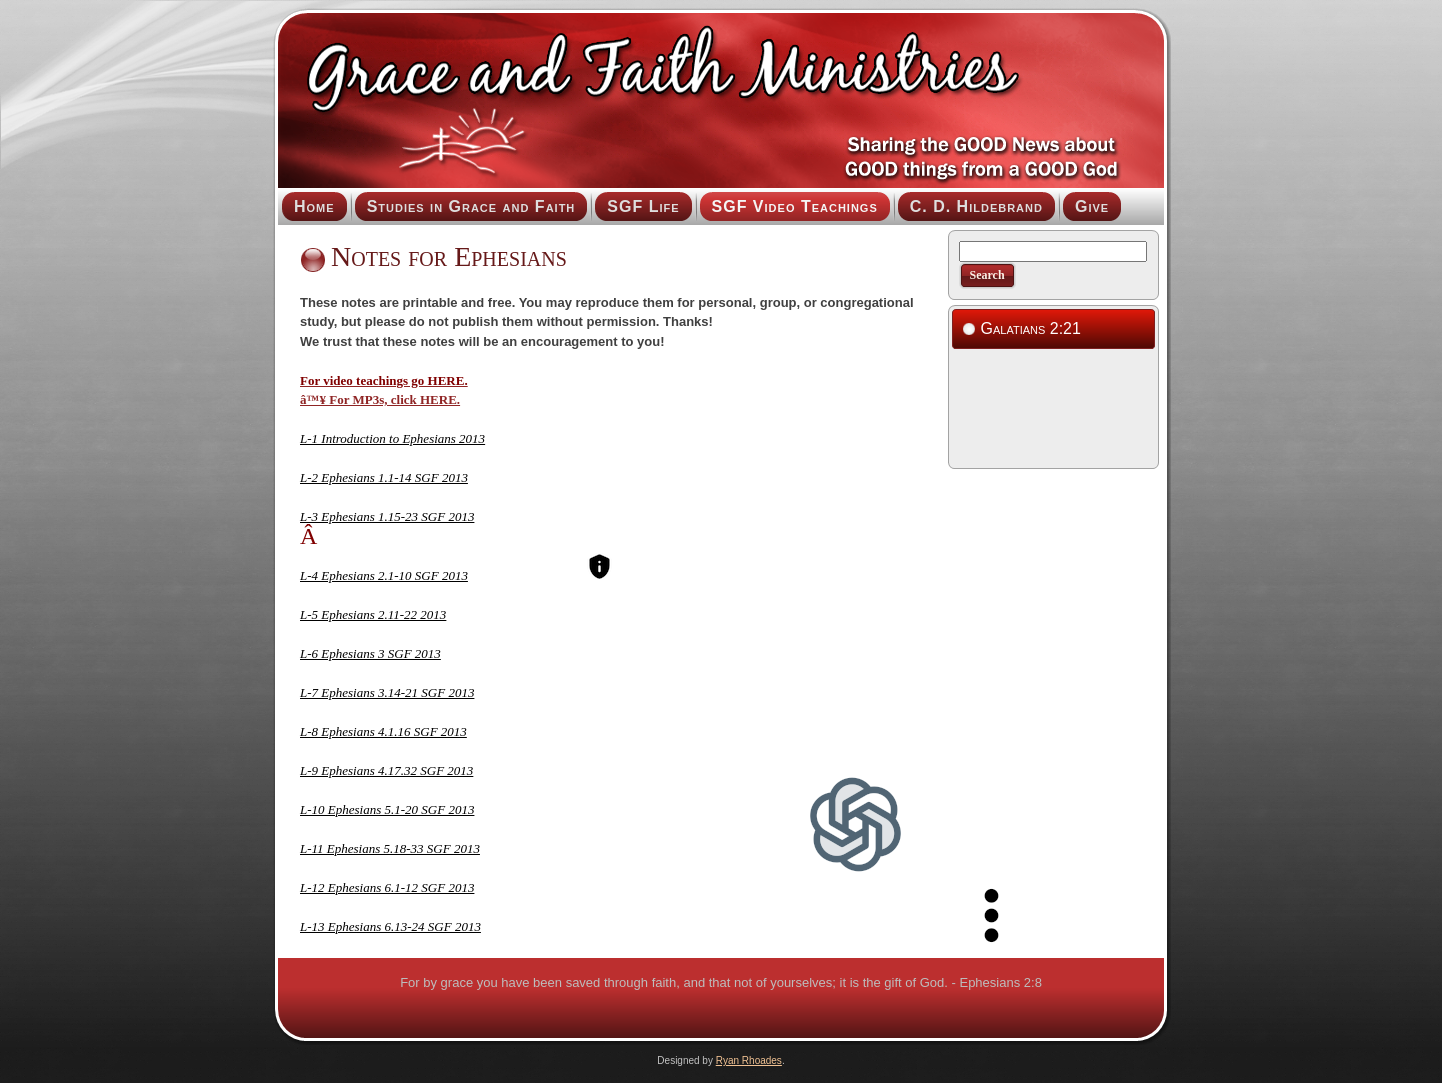 Image resolution: width=1442 pixels, height=1083 pixels. I want to click on open more options menu, so click(991, 915).